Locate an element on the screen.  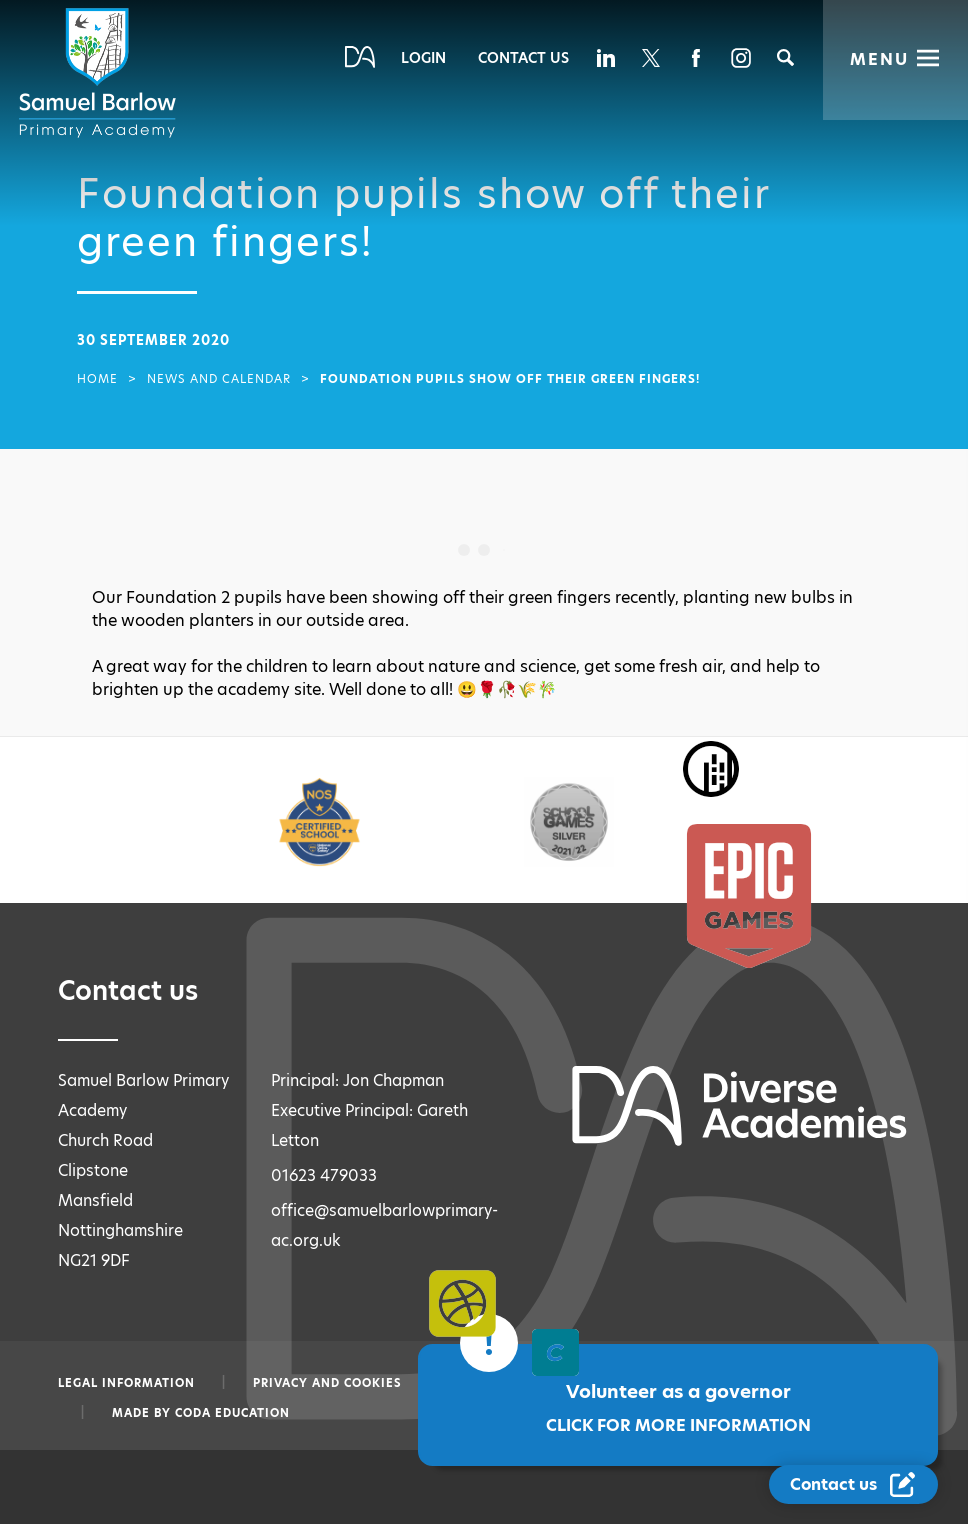
link to dribbble profile is located at coordinates (462, 1303).